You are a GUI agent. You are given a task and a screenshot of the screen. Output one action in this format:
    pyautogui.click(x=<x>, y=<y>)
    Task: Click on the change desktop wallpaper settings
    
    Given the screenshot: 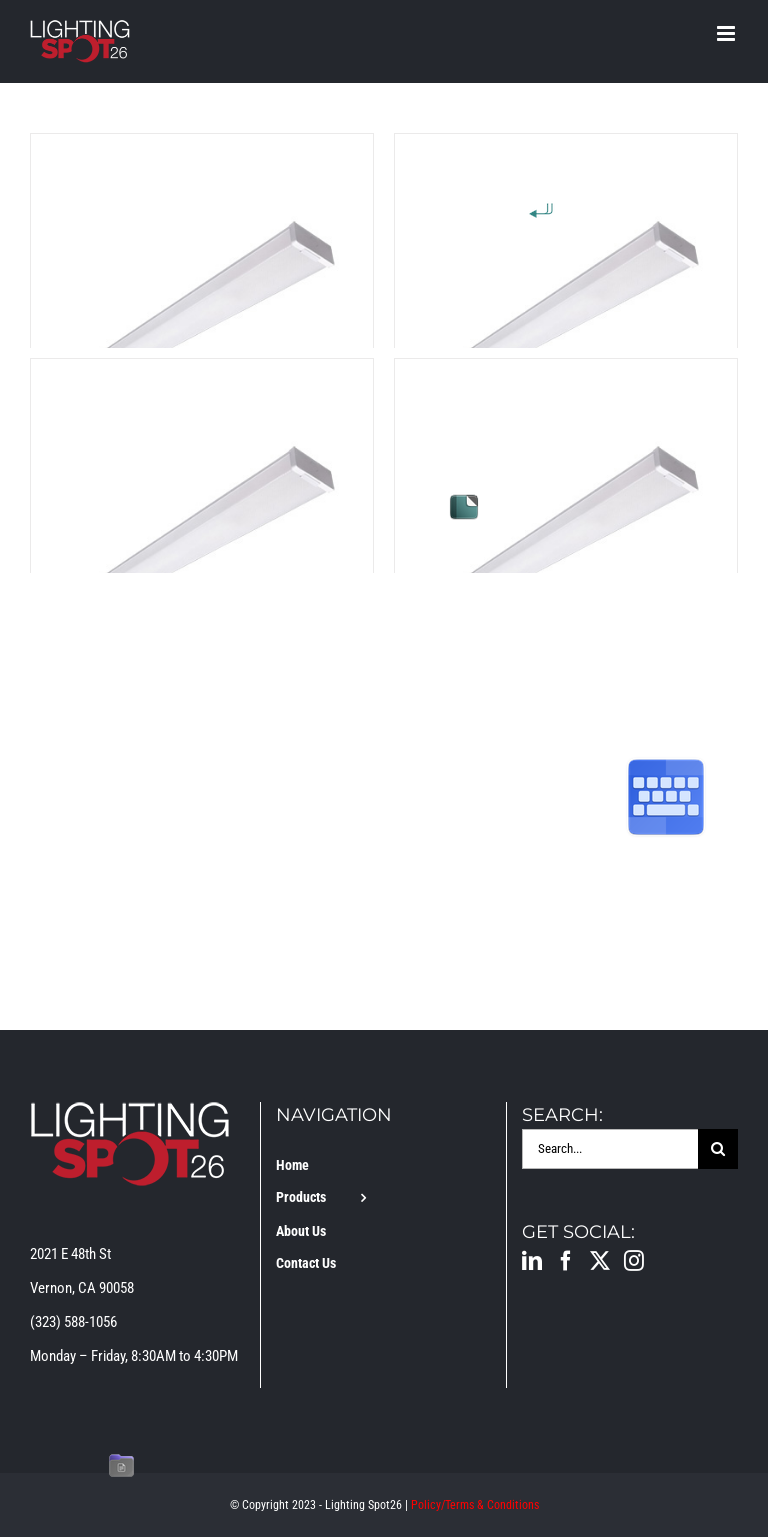 What is the action you would take?
    pyautogui.click(x=464, y=506)
    